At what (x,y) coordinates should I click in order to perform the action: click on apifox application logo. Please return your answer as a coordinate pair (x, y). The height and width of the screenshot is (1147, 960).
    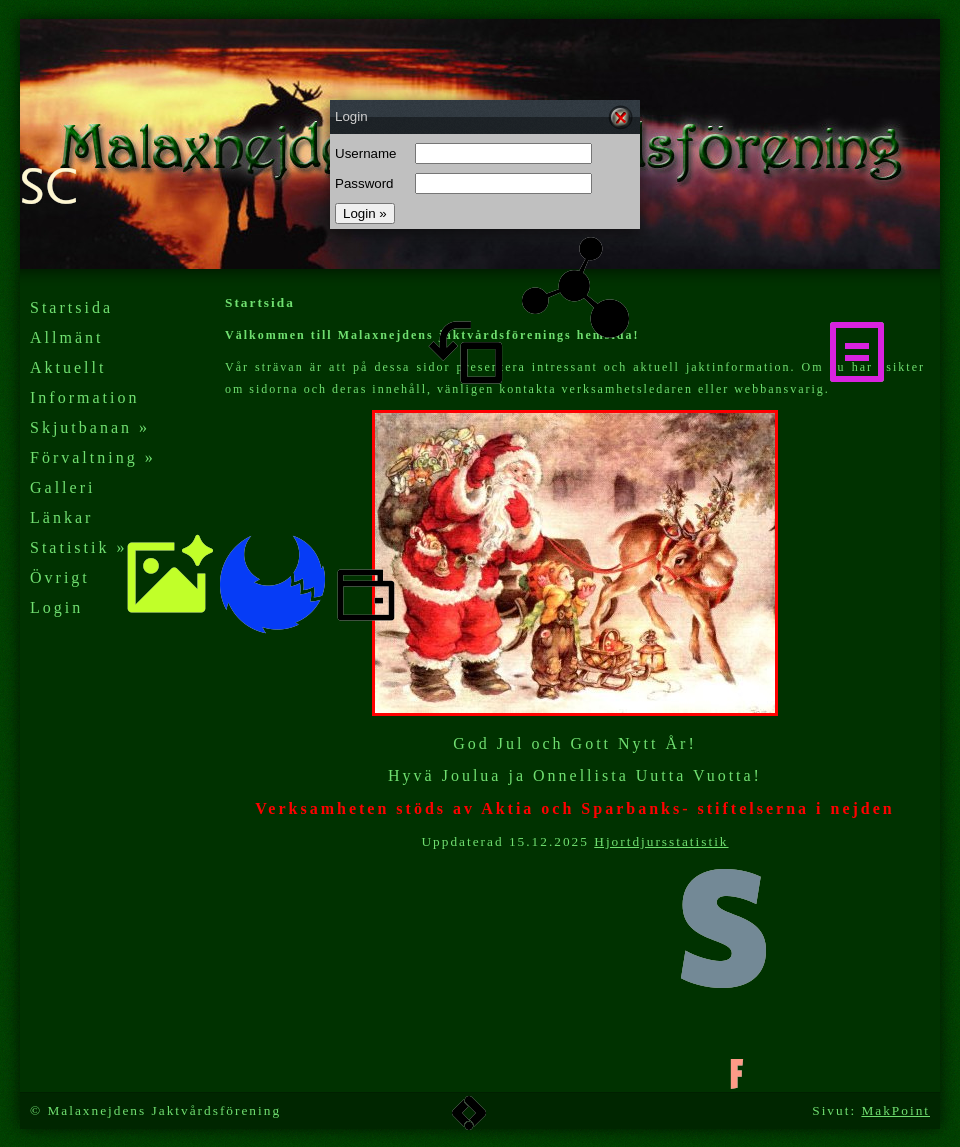
    Looking at the image, I should click on (272, 584).